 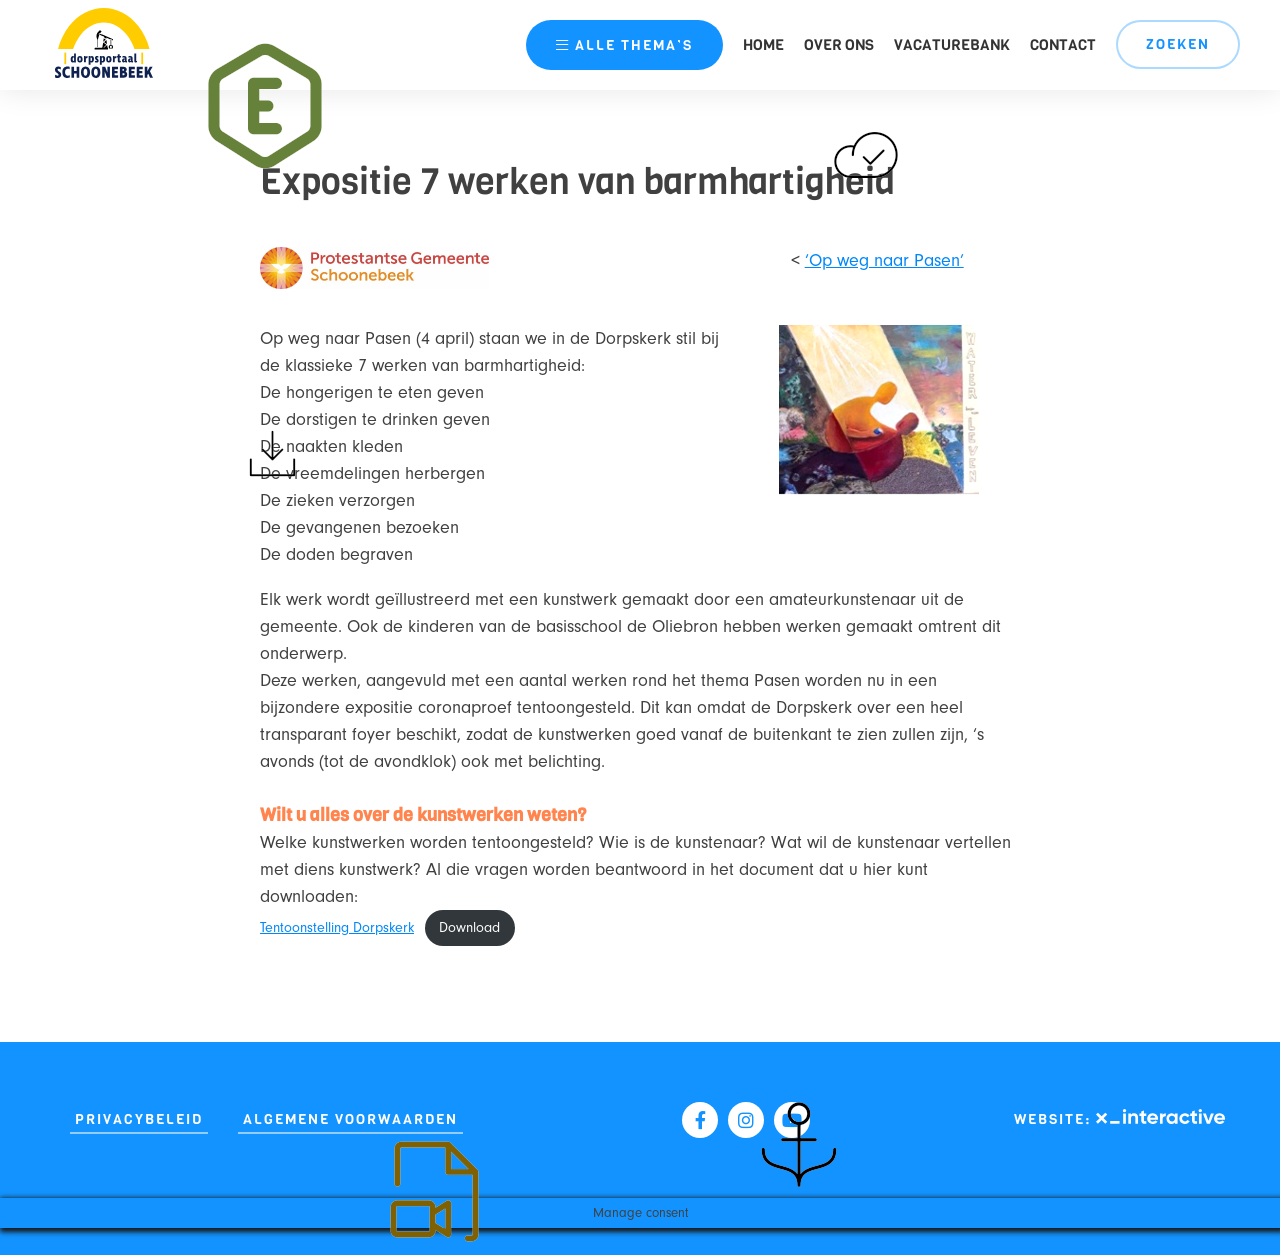 What do you see at coordinates (799, 1143) in the screenshot?
I see `anchor link to a specific section on the page` at bounding box center [799, 1143].